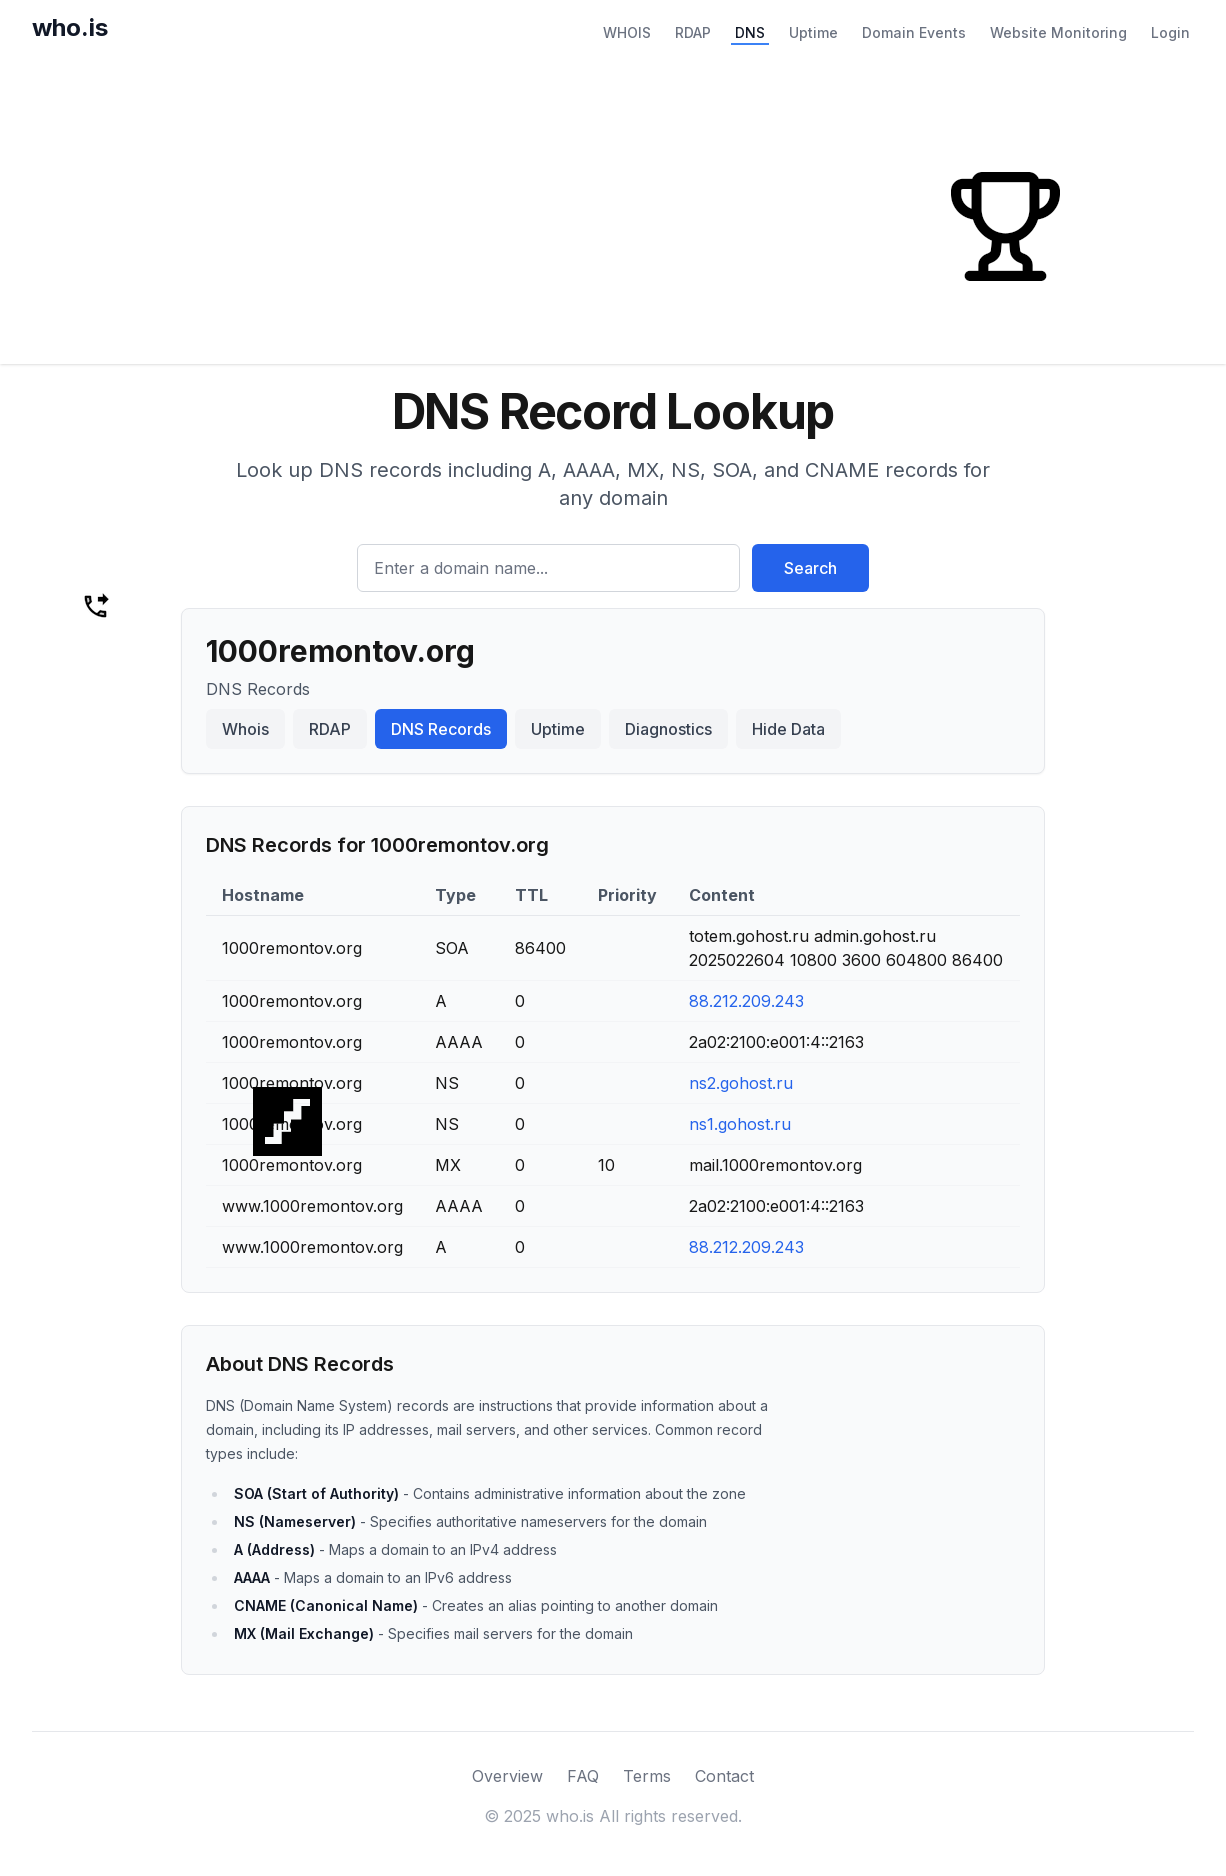  Describe the element at coordinates (287, 1121) in the screenshot. I see `indicates stairs or stairway access` at that location.